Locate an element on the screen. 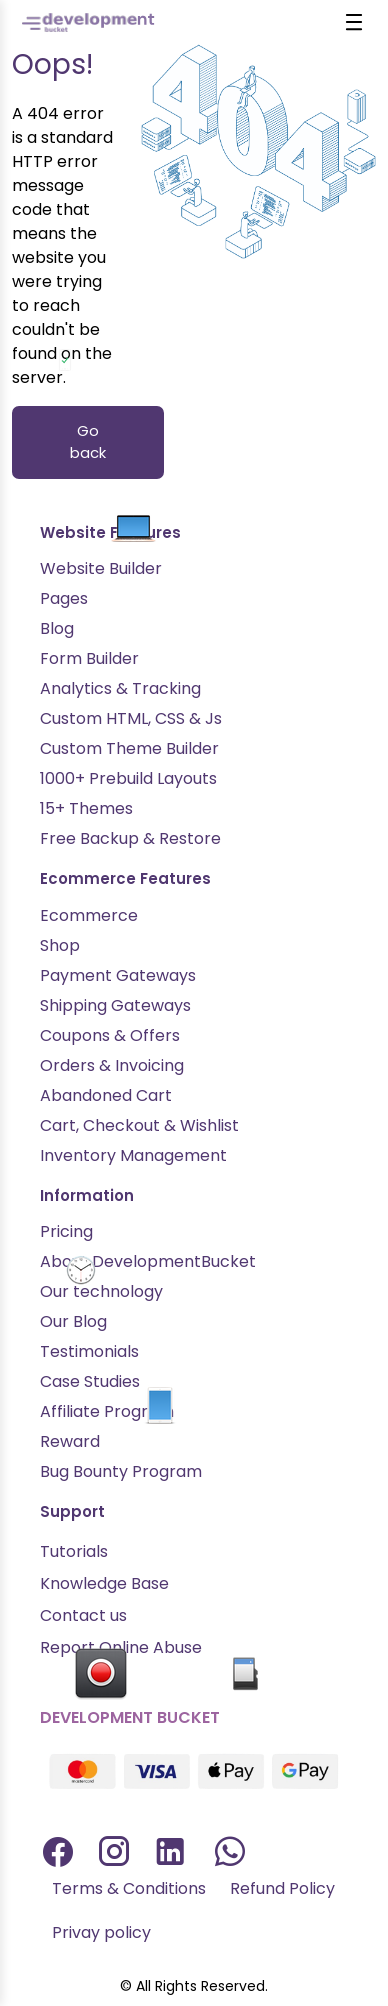  view notifications and alerts is located at coordinates (101, 1674).